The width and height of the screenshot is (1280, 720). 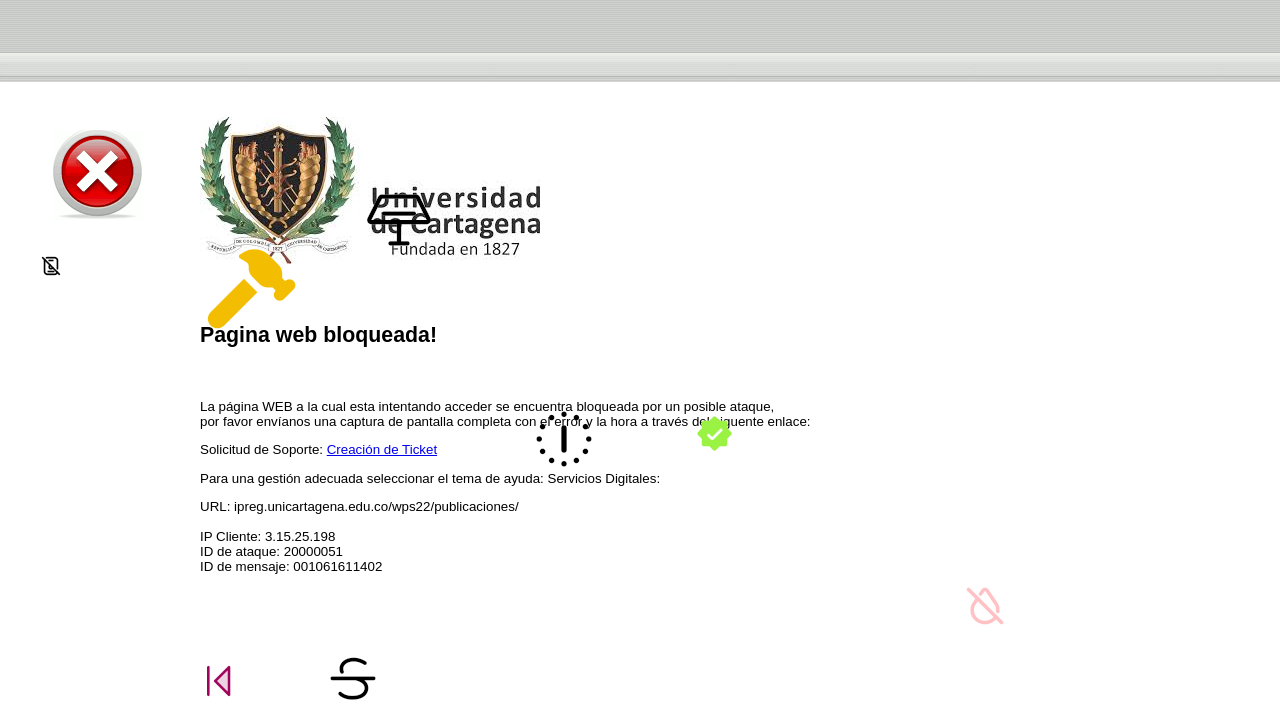 I want to click on indicates a verified or authenticated account, so click(x=714, y=433).